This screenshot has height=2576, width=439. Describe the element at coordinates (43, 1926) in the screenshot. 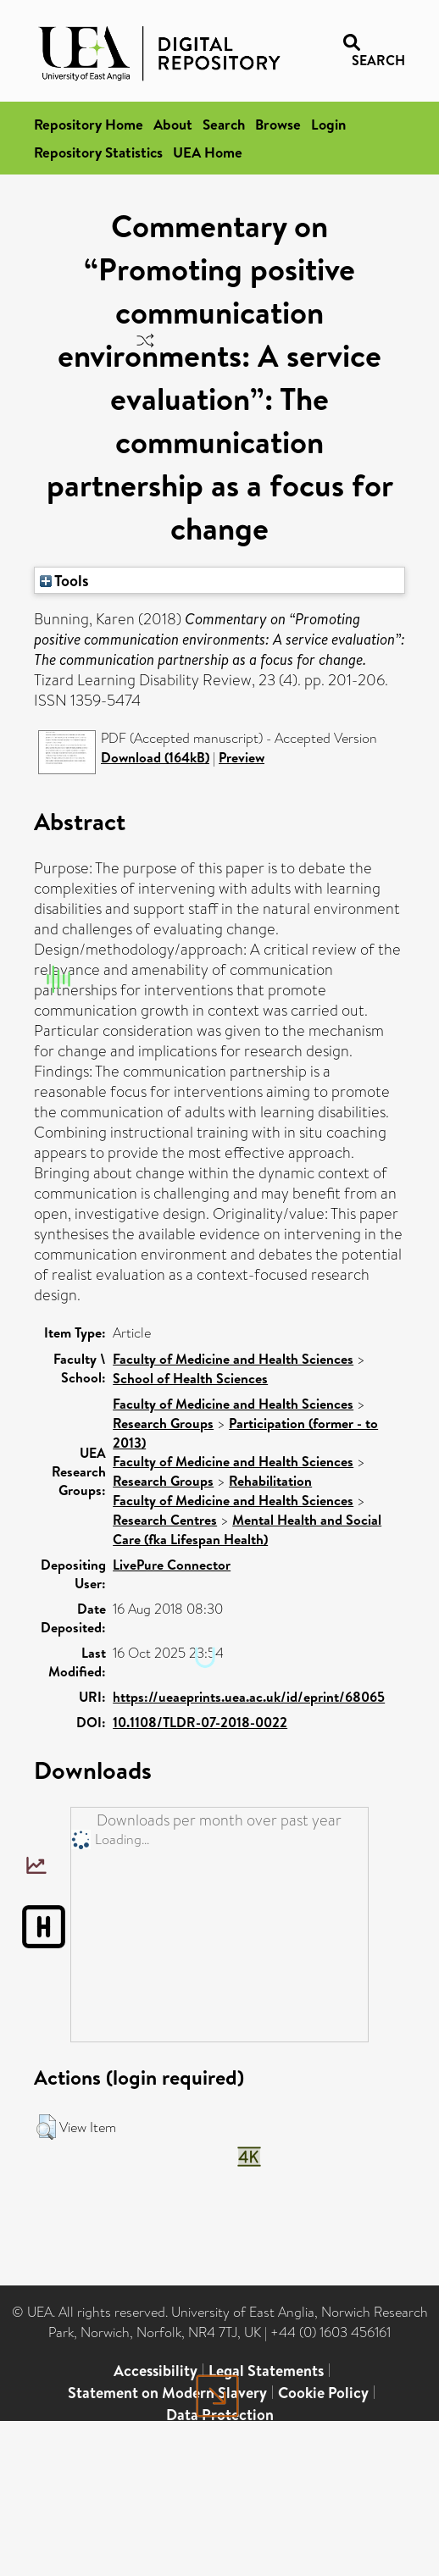

I see `find nearby hospitals or medical facilities` at that location.